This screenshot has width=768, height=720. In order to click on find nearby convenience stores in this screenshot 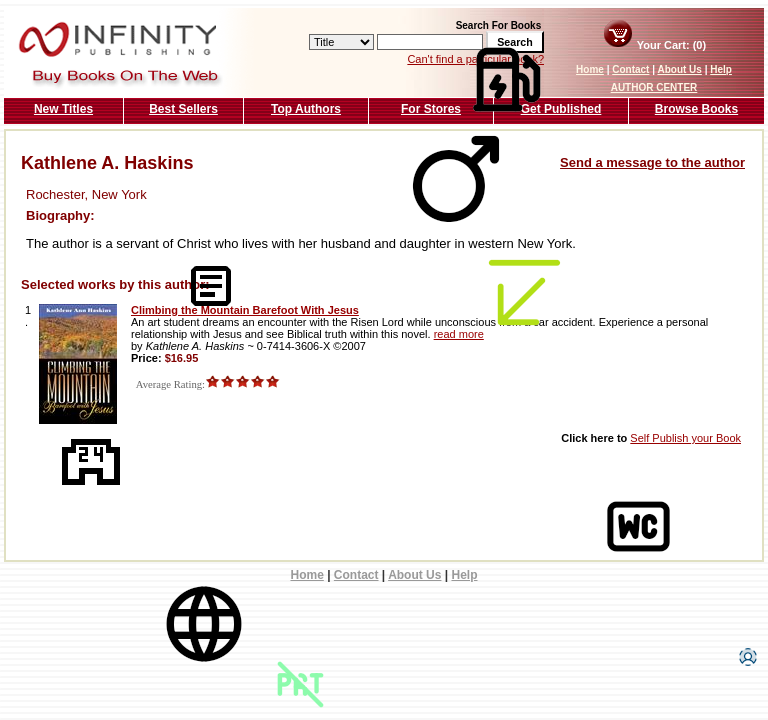, I will do `click(91, 462)`.